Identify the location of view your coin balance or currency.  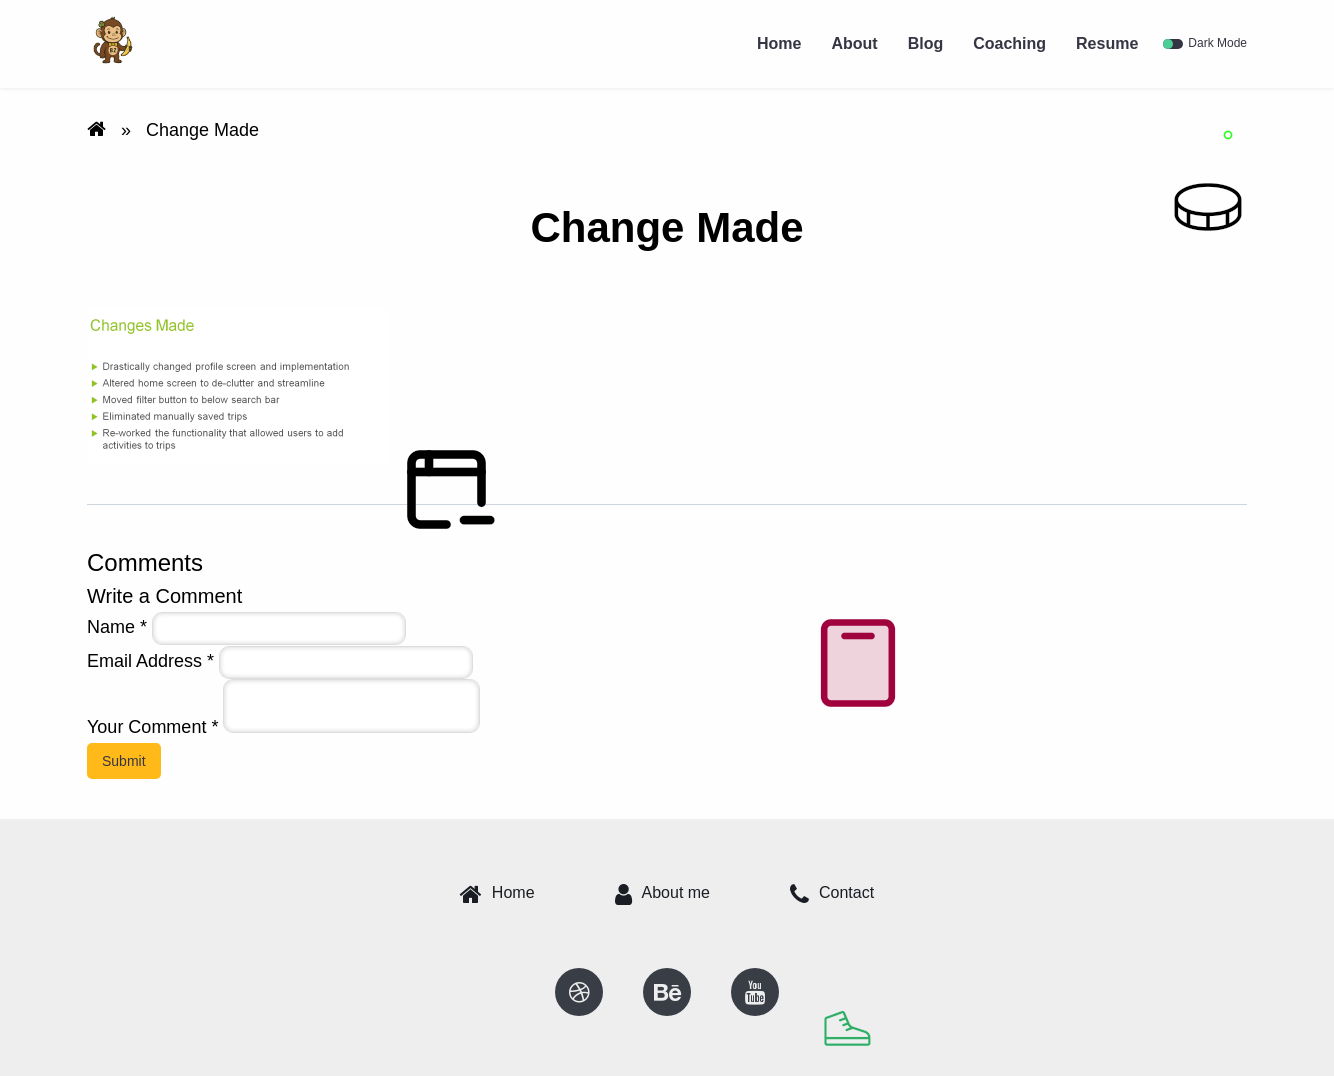
(1208, 207).